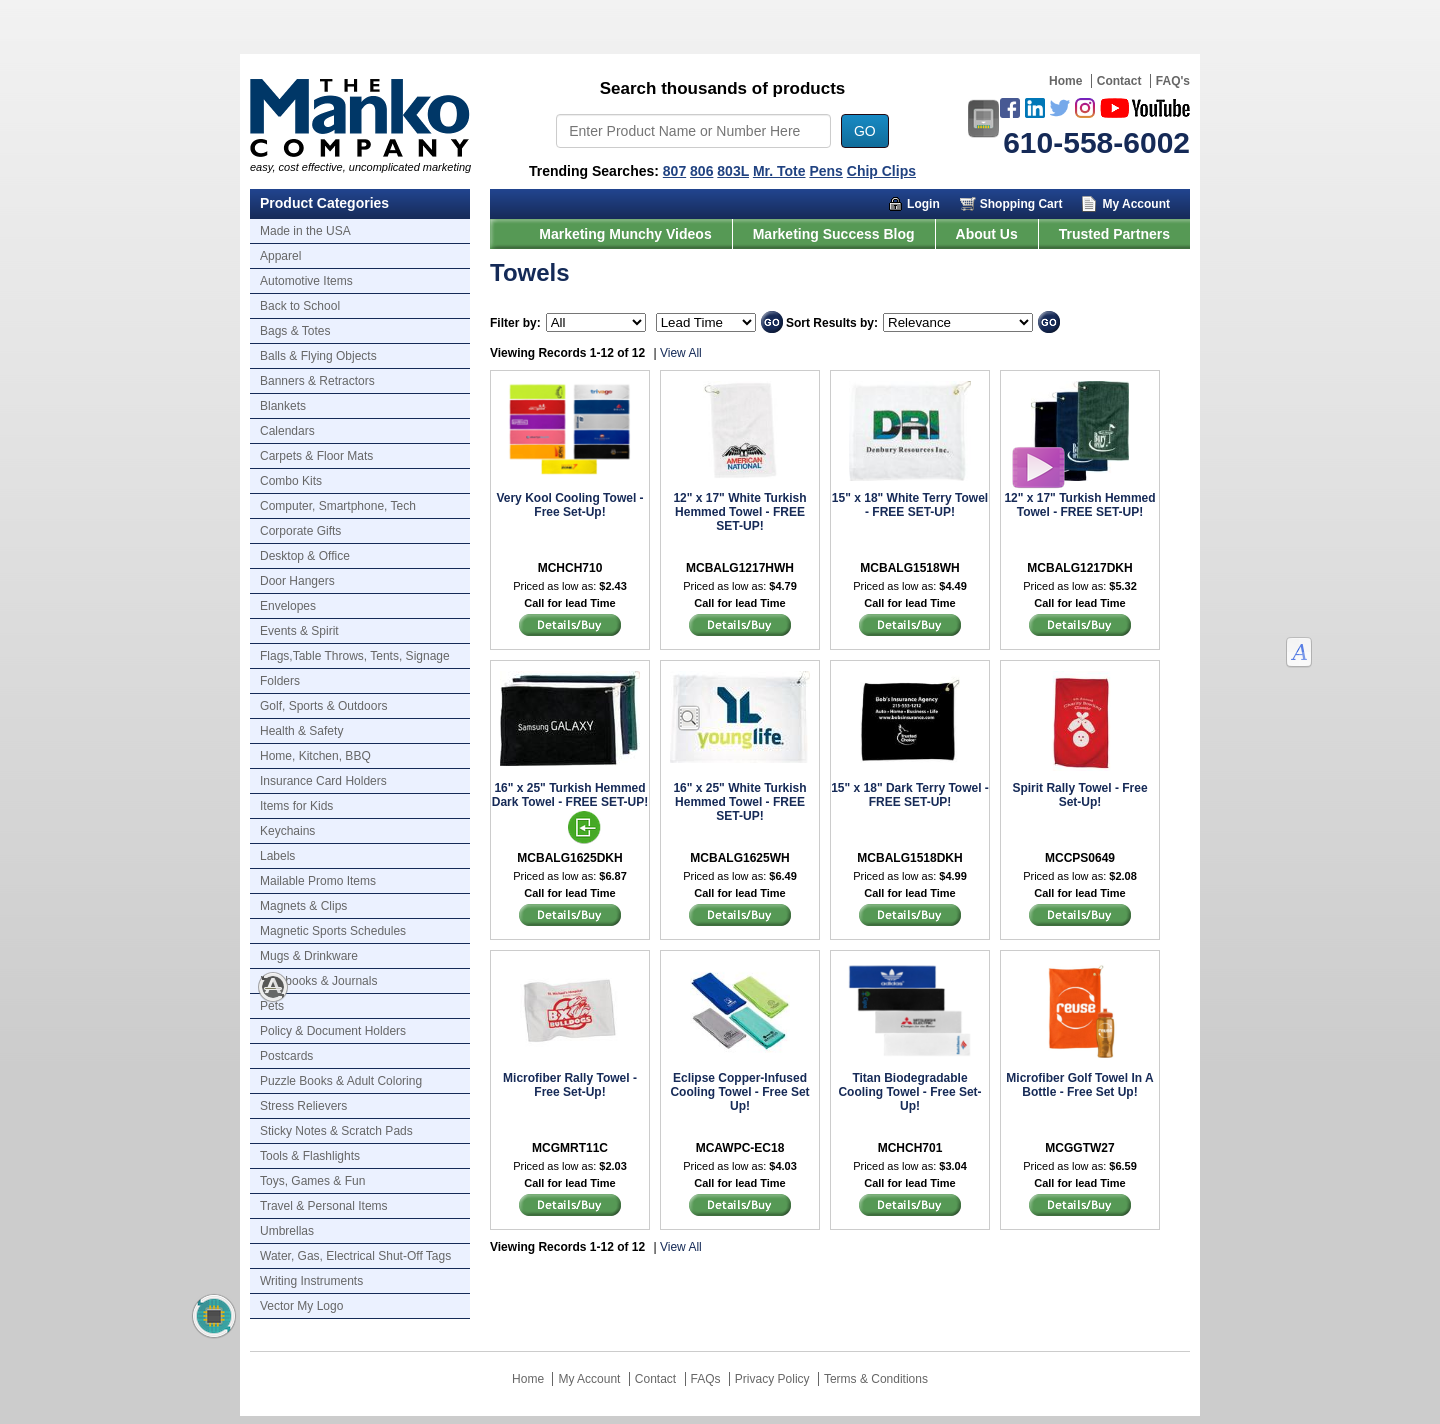 This screenshot has width=1440, height=1424. What do you see at coordinates (689, 718) in the screenshot?
I see `open the system logs application` at bounding box center [689, 718].